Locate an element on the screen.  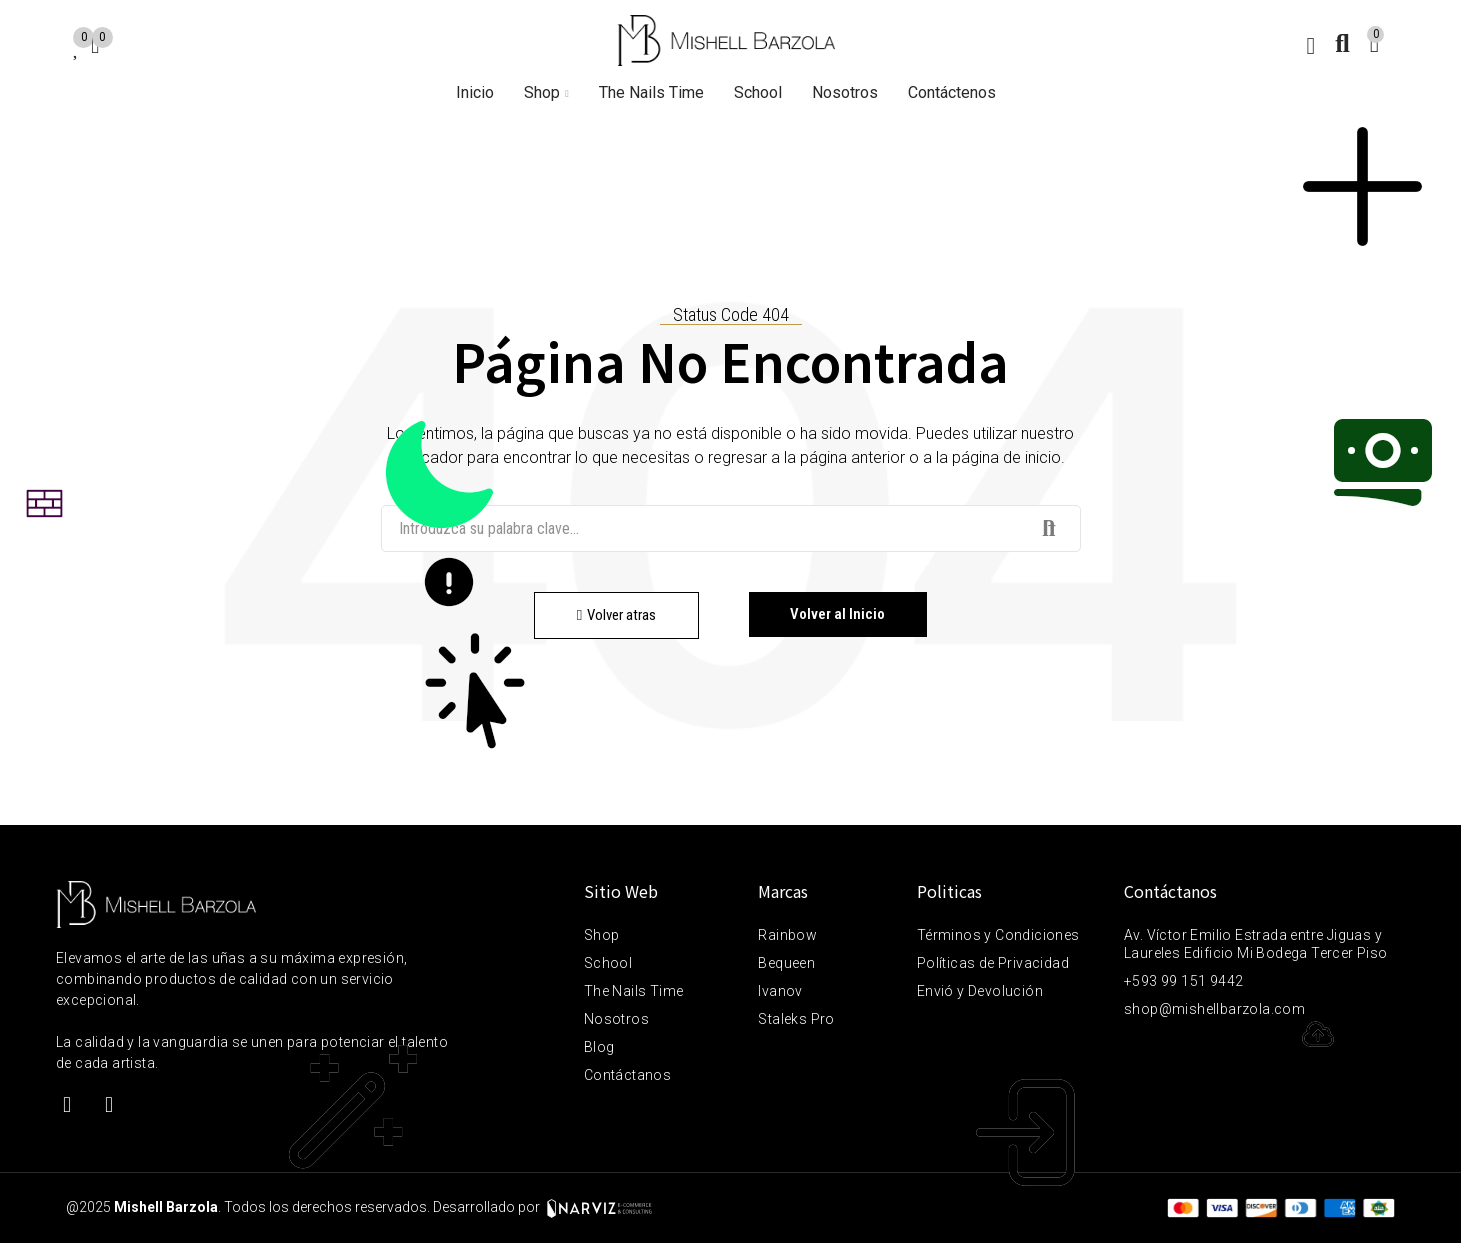
add a new item is located at coordinates (1362, 186).